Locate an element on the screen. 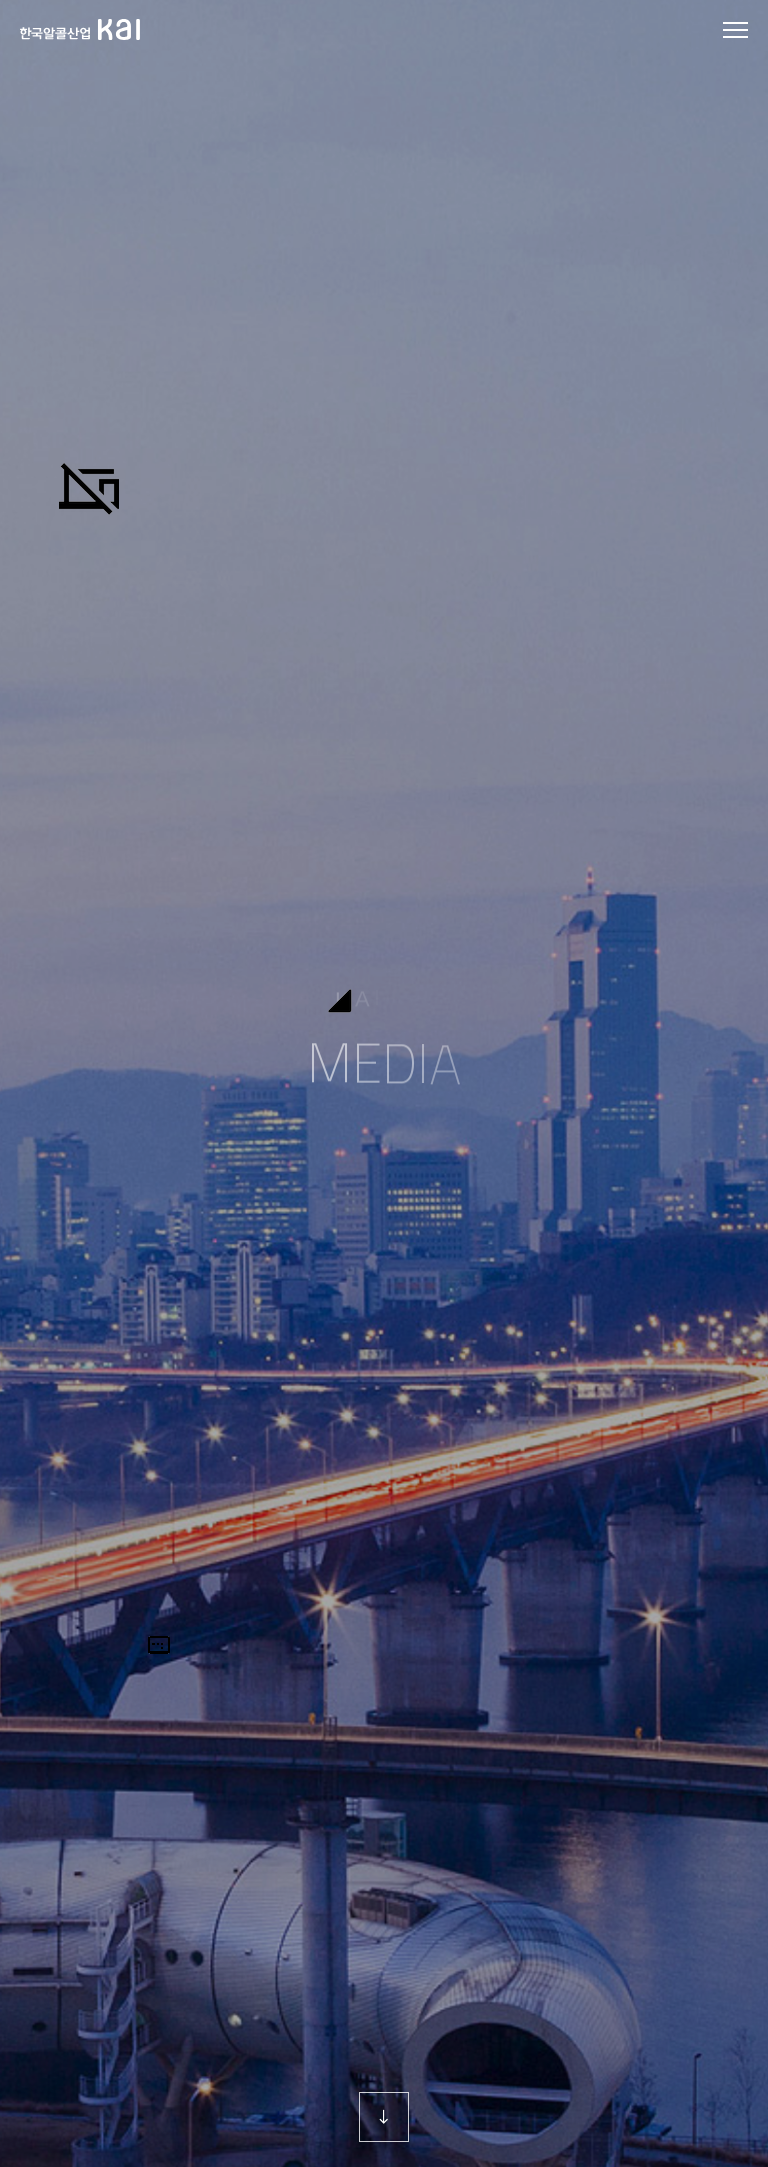 This screenshot has width=768, height=2167. adjust image aspect ratio settings is located at coordinates (159, 1645).